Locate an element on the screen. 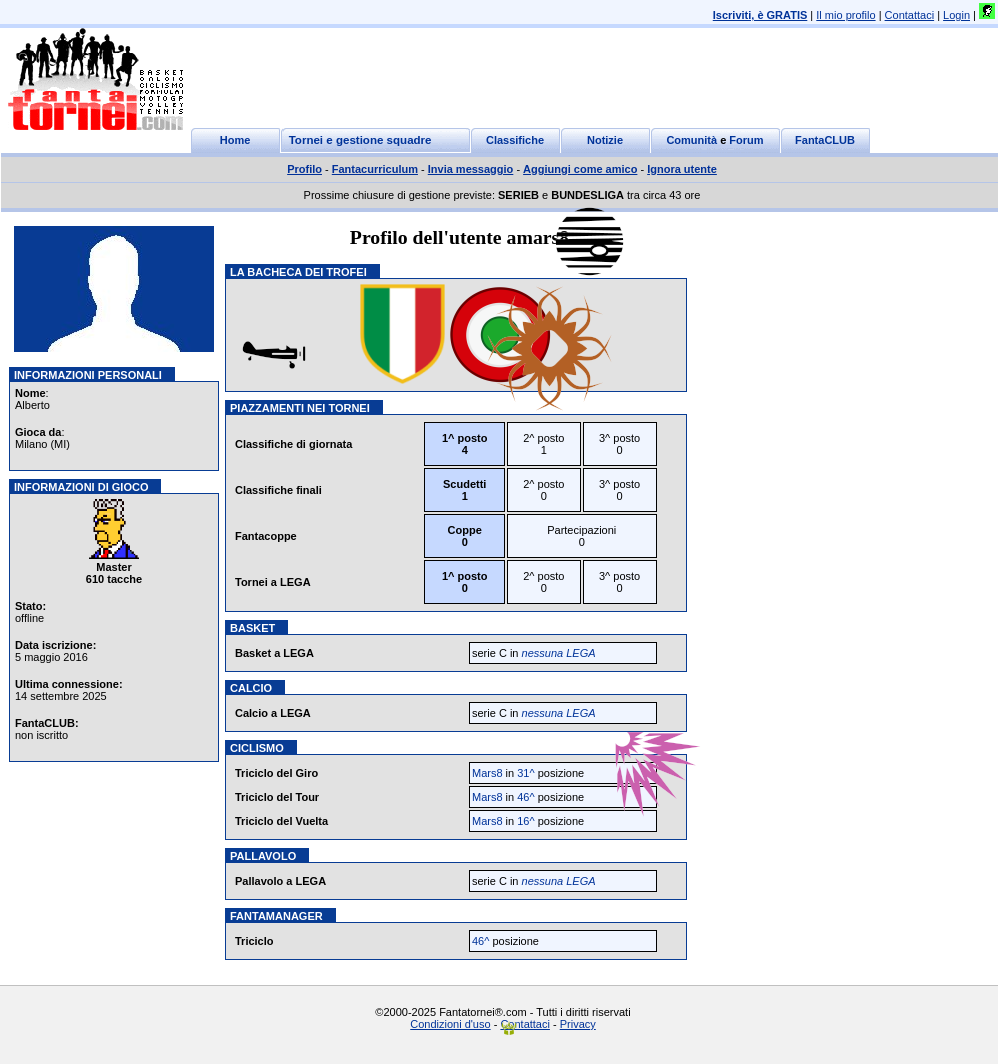  enable airplane mode is located at coordinates (274, 355).